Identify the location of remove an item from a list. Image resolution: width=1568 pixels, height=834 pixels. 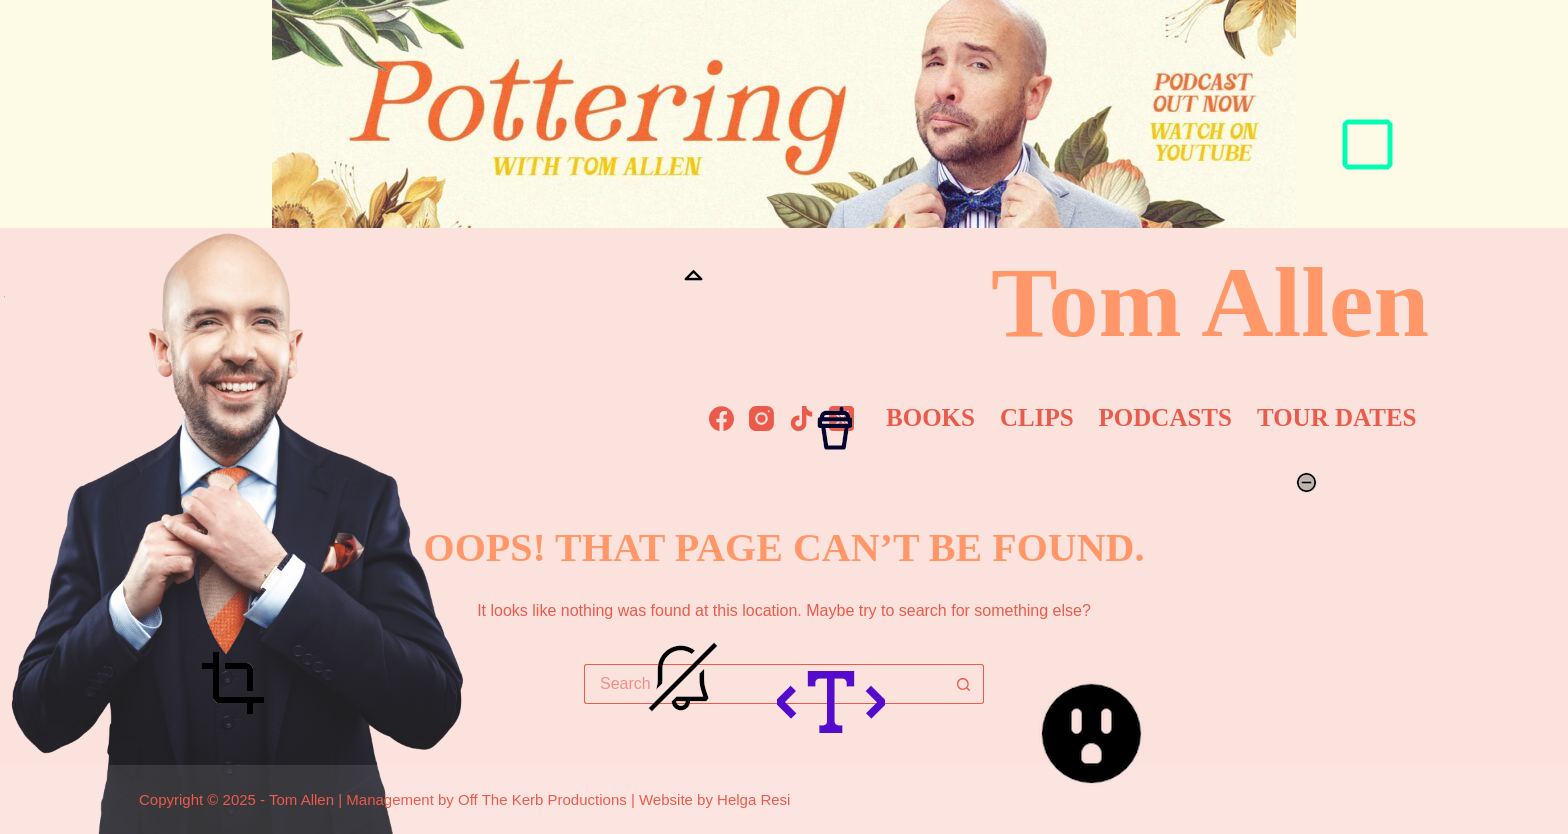
(1306, 482).